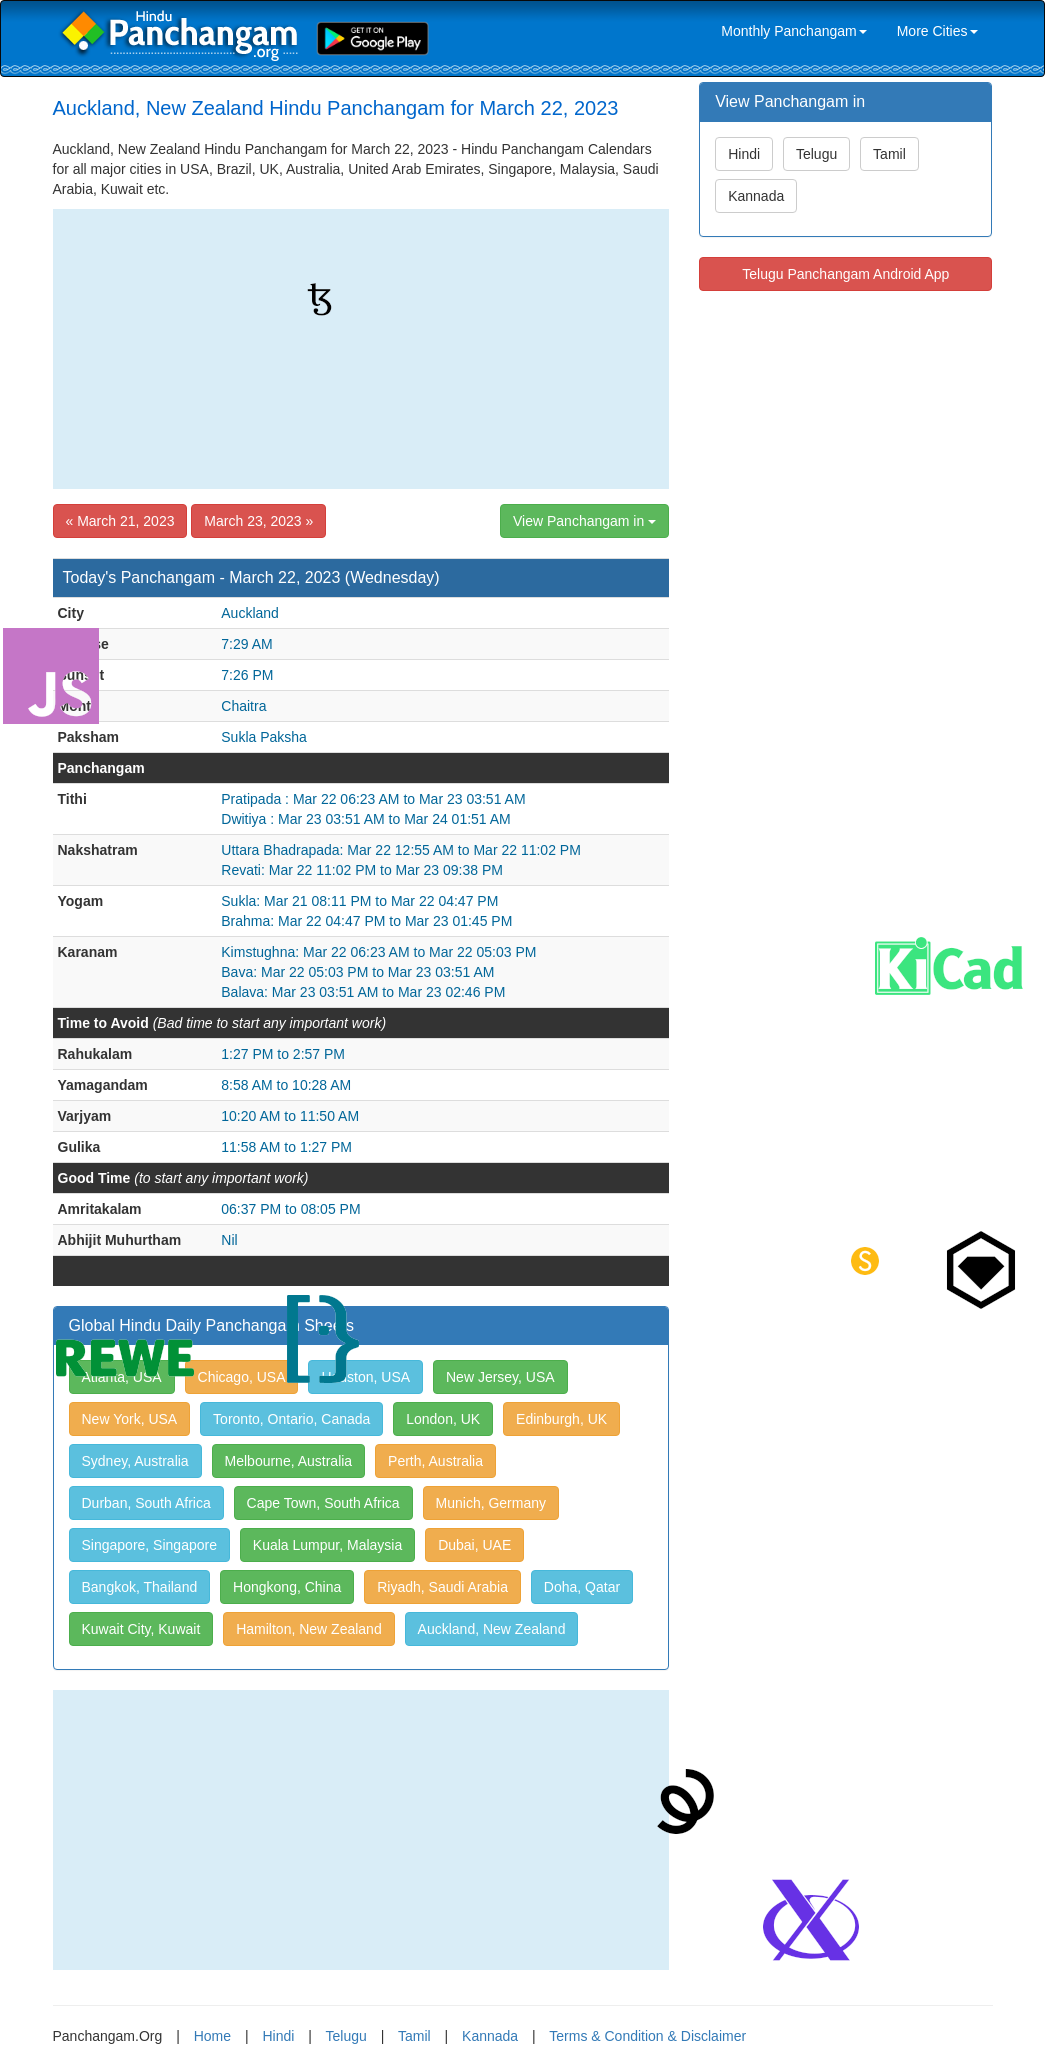  What do you see at coordinates (323, 1339) in the screenshot?
I see `super user community logo` at bounding box center [323, 1339].